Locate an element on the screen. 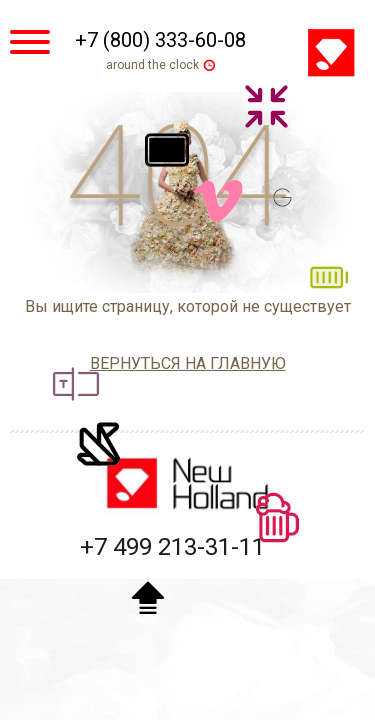 The width and height of the screenshot is (375, 720). browse nearby bars or breweries is located at coordinates (277, 517).